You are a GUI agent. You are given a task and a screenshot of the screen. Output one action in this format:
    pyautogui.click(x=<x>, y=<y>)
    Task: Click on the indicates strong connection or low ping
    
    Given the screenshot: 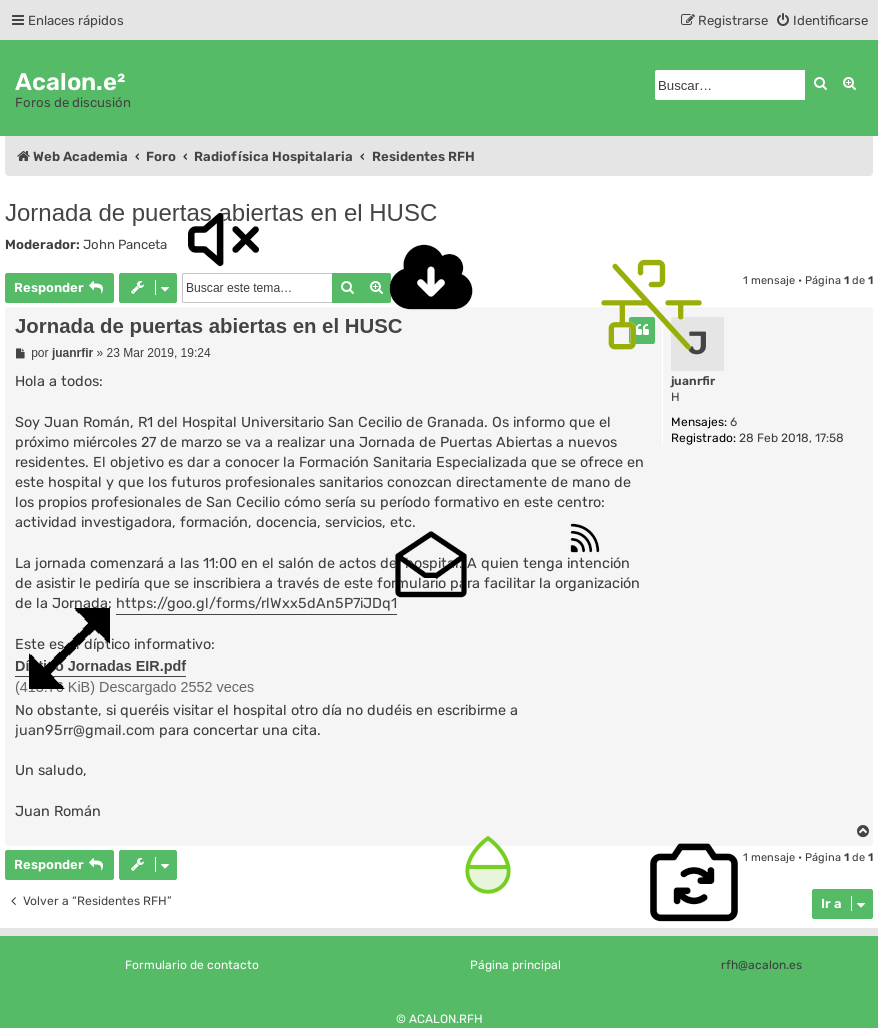 What is the action you would take?
    pyautogui.click(x=585, y=538)
    